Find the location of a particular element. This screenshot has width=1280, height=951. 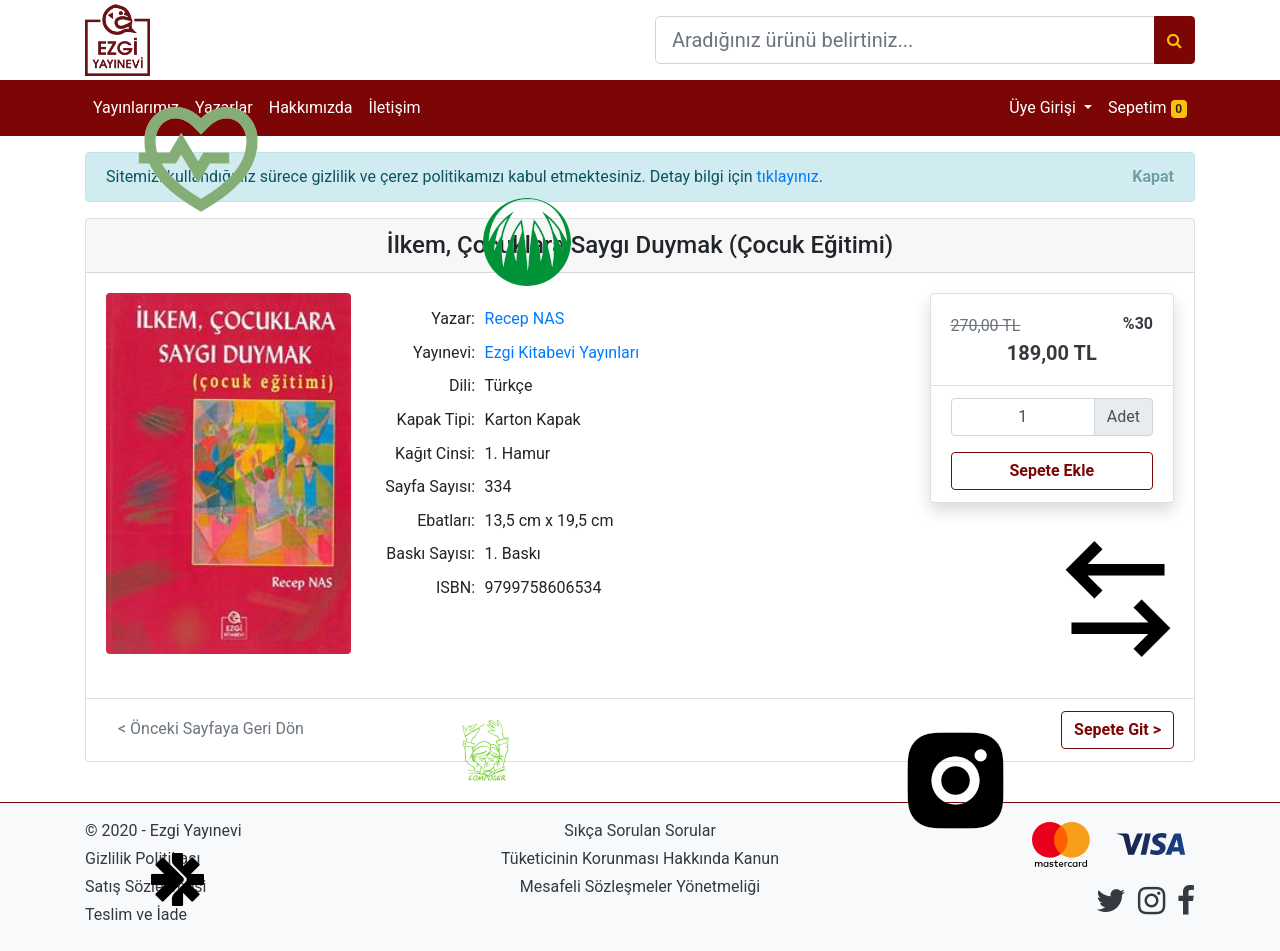

swap or exchange items is located at coordinates (1118, 599).